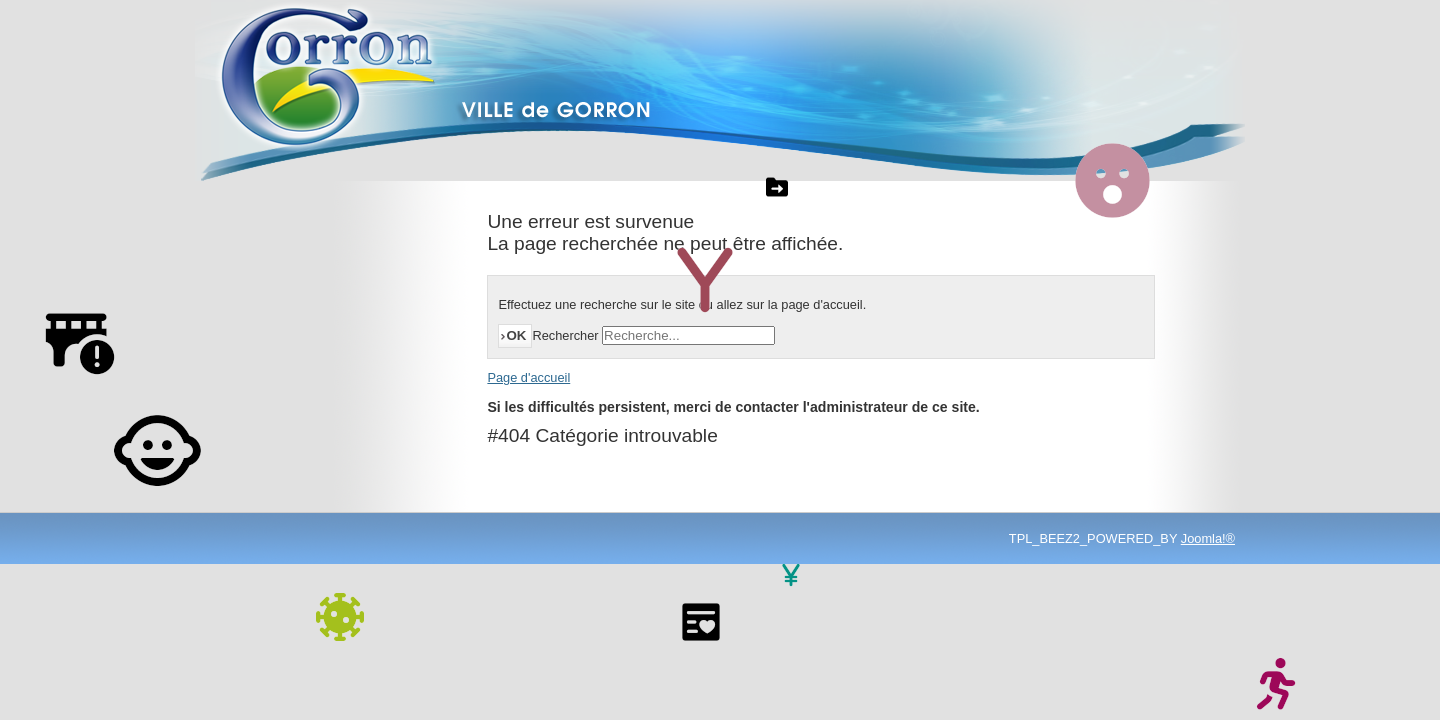 The width and height of the screenshot is (1440, 720). I want to click on represents the letter Y in text or labeling, so click(705, 280).